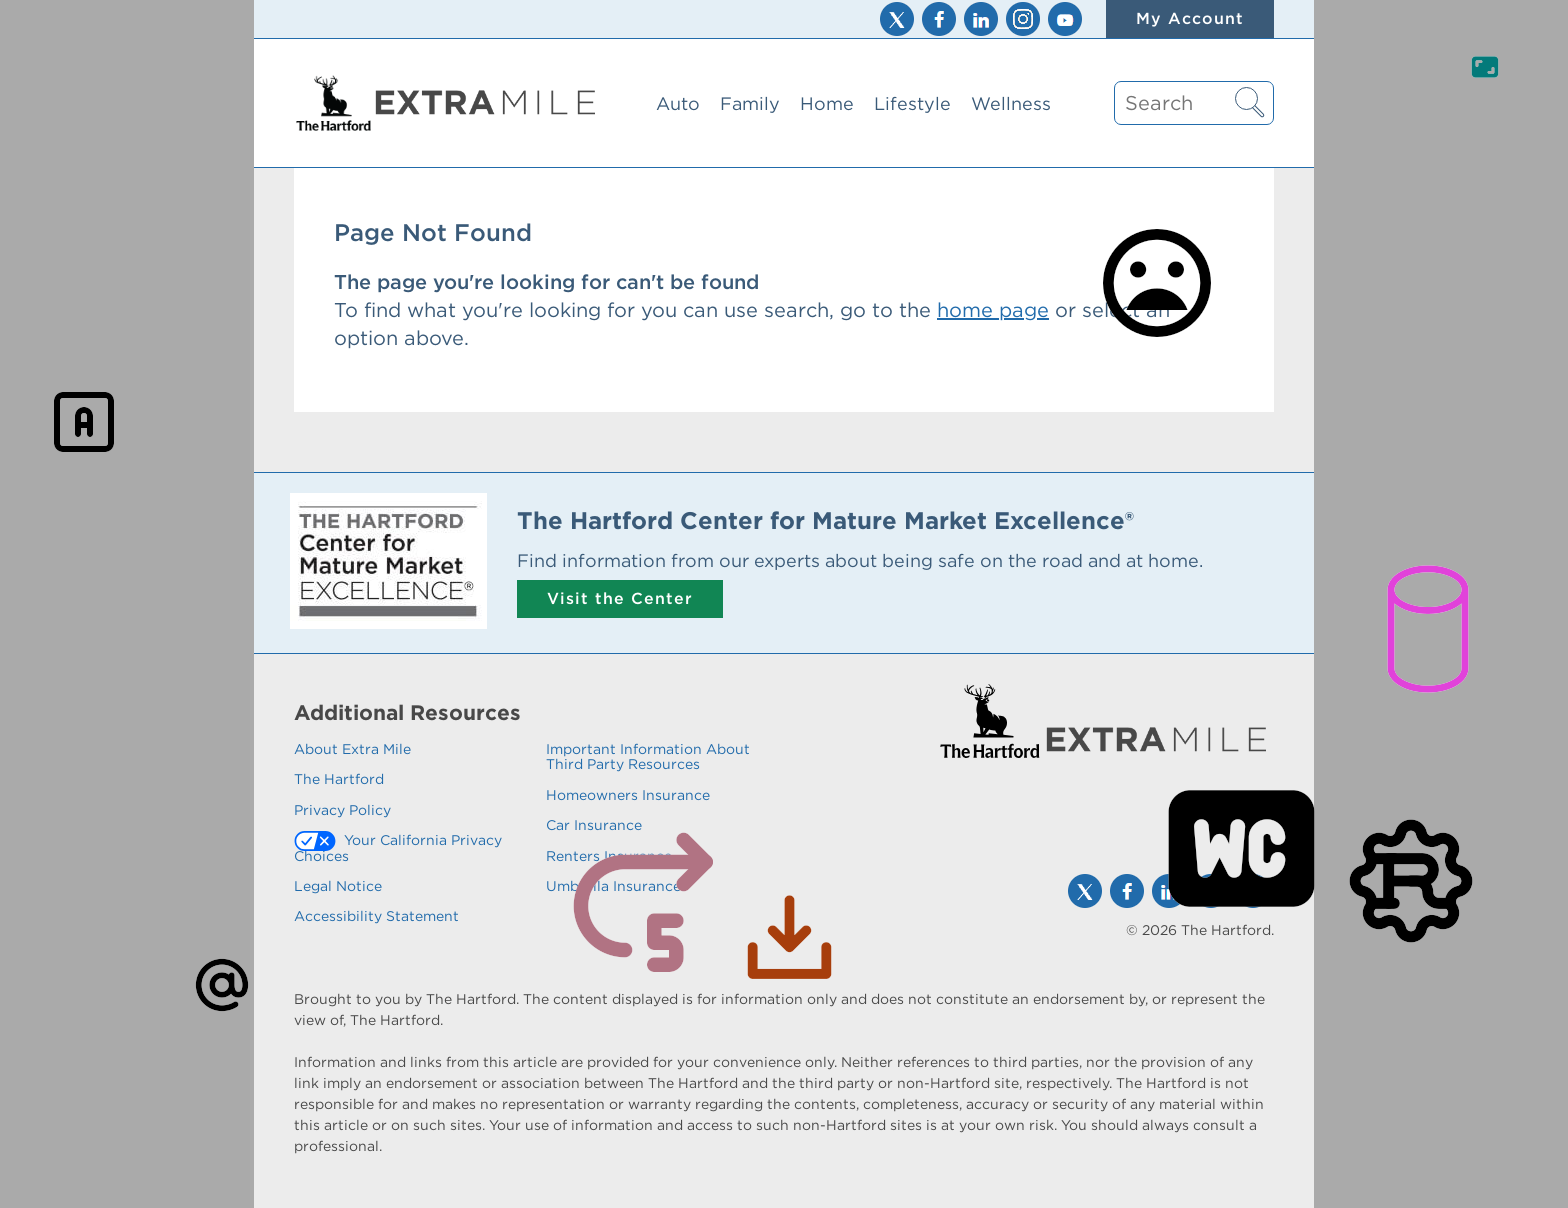  I want to click on skip forward 5 seconds, so click(647, 906).